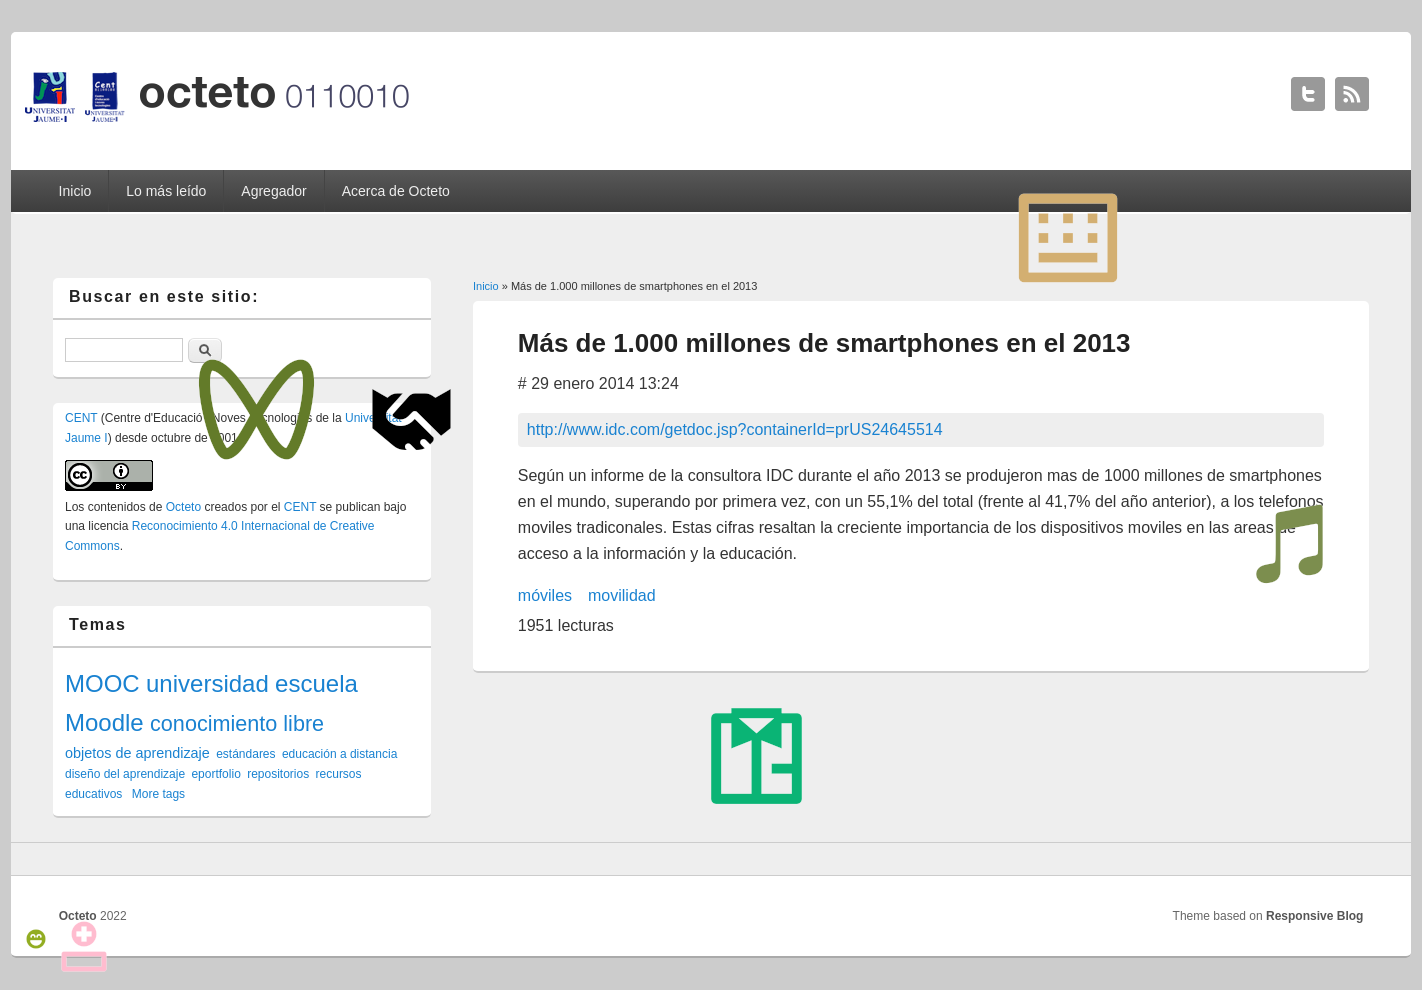 The image size is (1422, 990). I want to click on view clothing or apparel options, so click(756, 753).